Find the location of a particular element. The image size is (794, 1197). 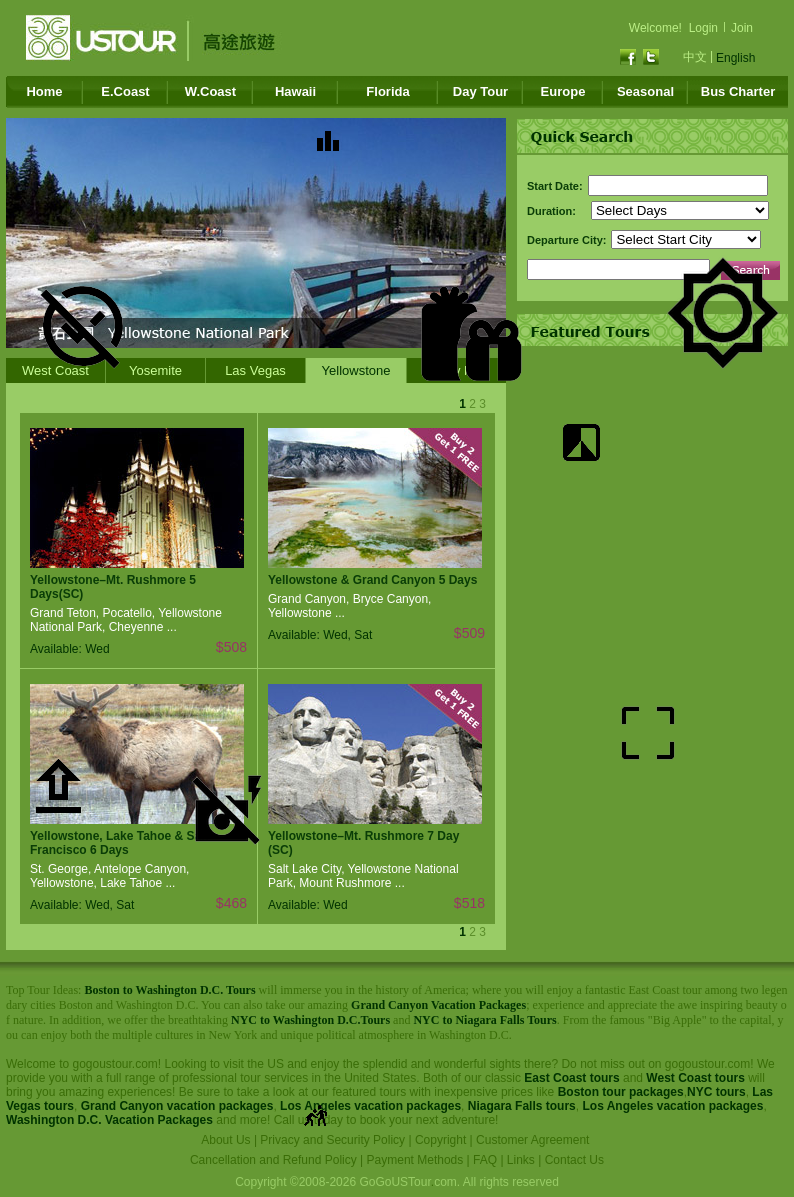

view gifts or rewards is located at coordinates (471, 336).